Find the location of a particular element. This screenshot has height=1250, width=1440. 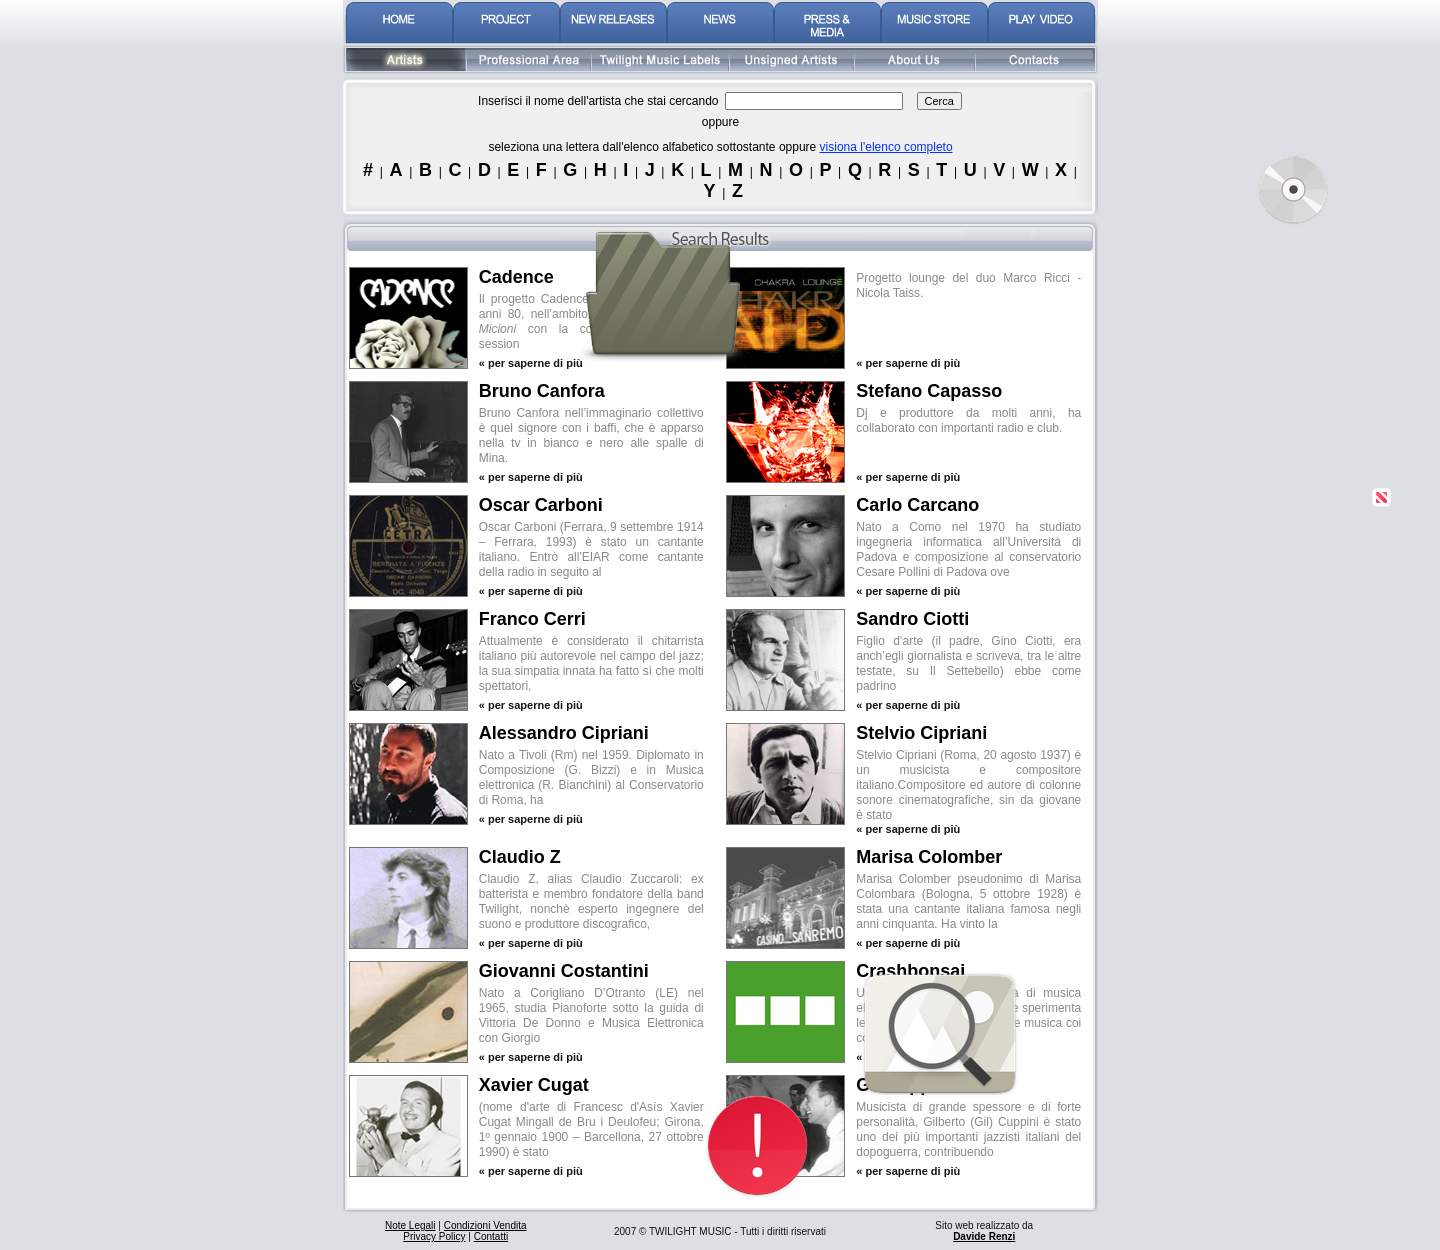

open eye of mate image viewer application is located at coordinates (940, 1034).